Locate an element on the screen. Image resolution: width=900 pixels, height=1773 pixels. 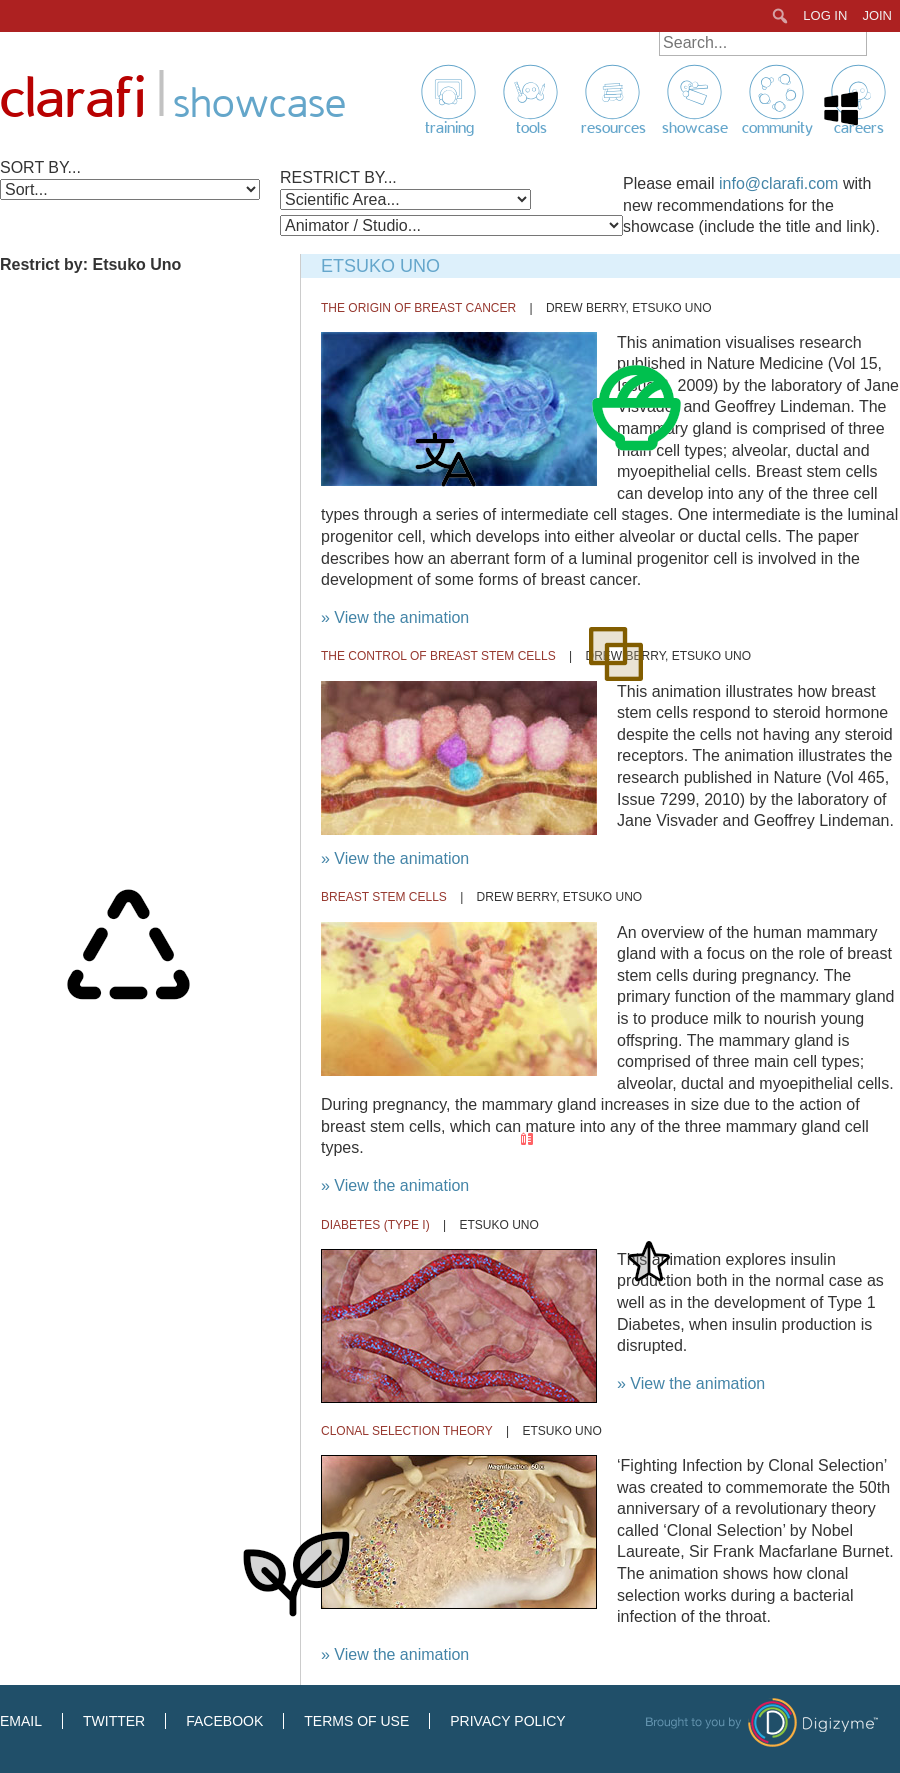
translate text to another language is located at coordinates (443, 460).